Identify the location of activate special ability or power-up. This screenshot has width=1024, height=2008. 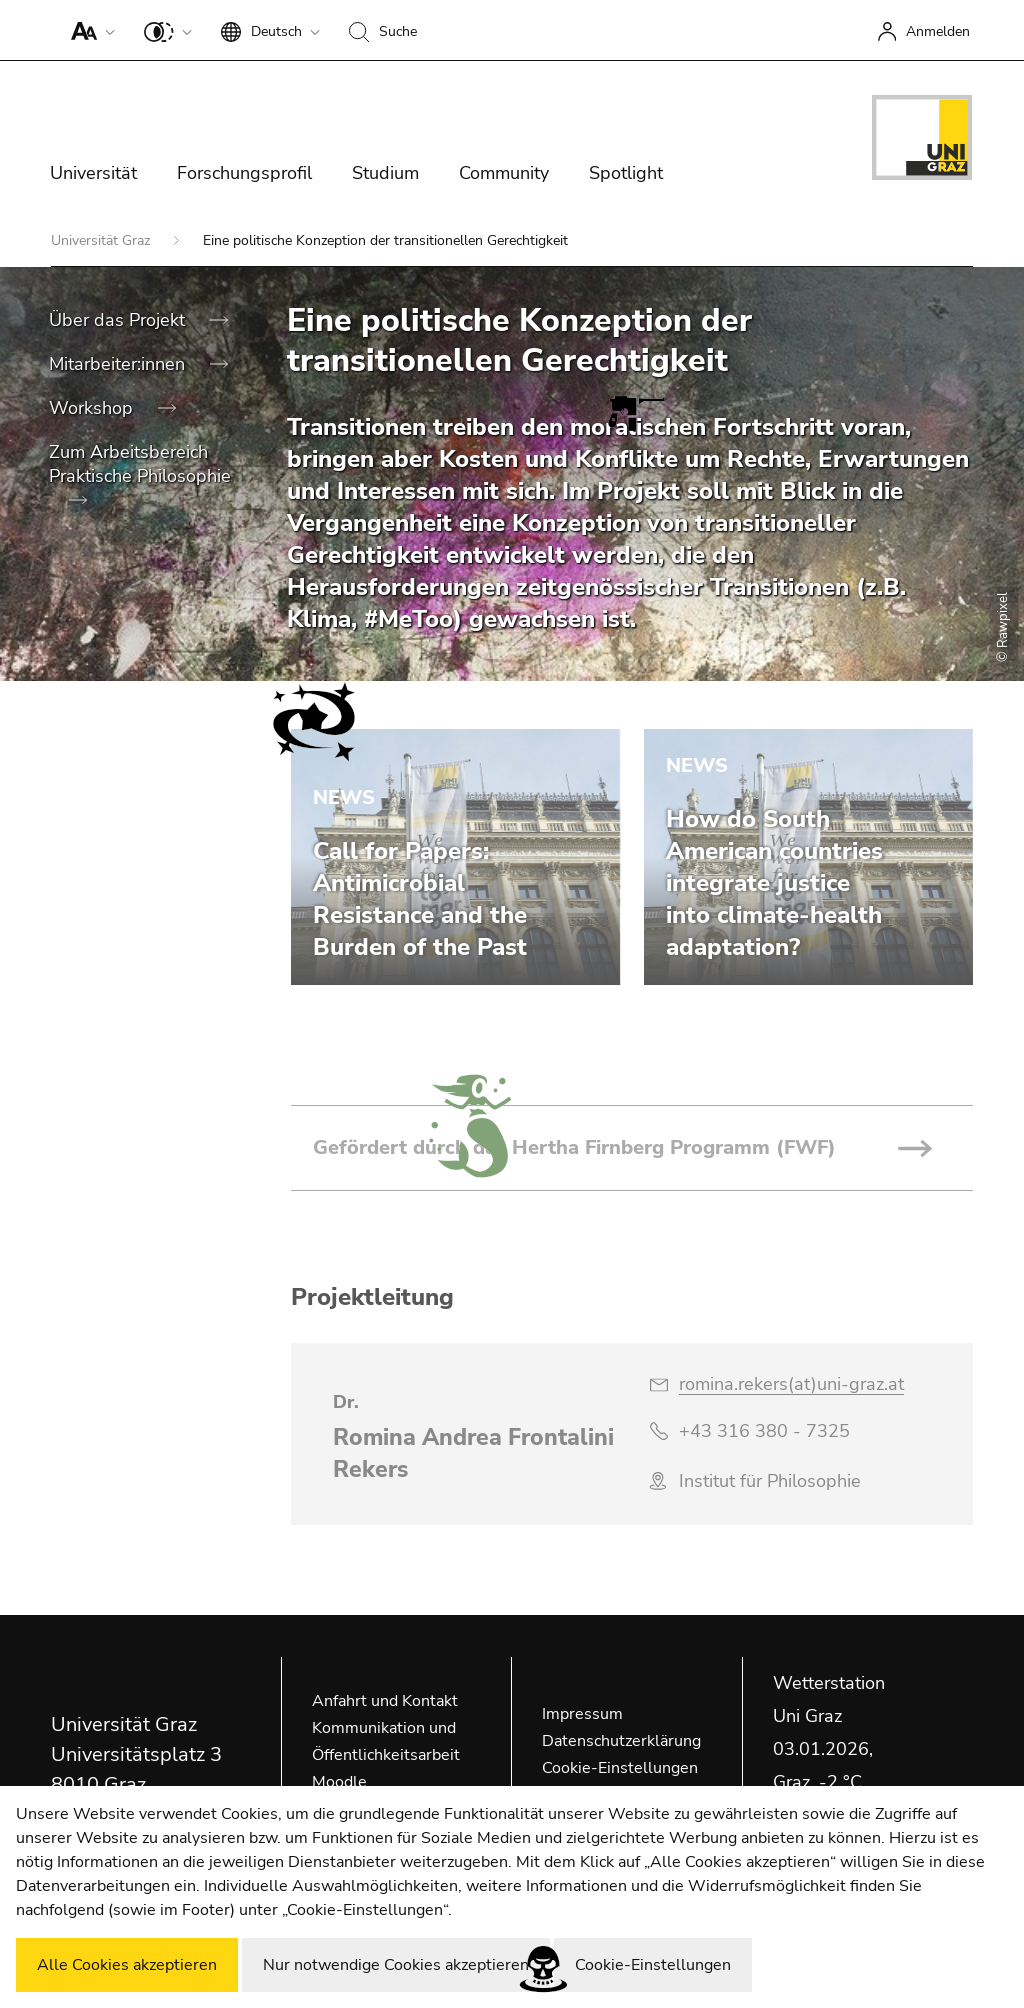
(314, 721).